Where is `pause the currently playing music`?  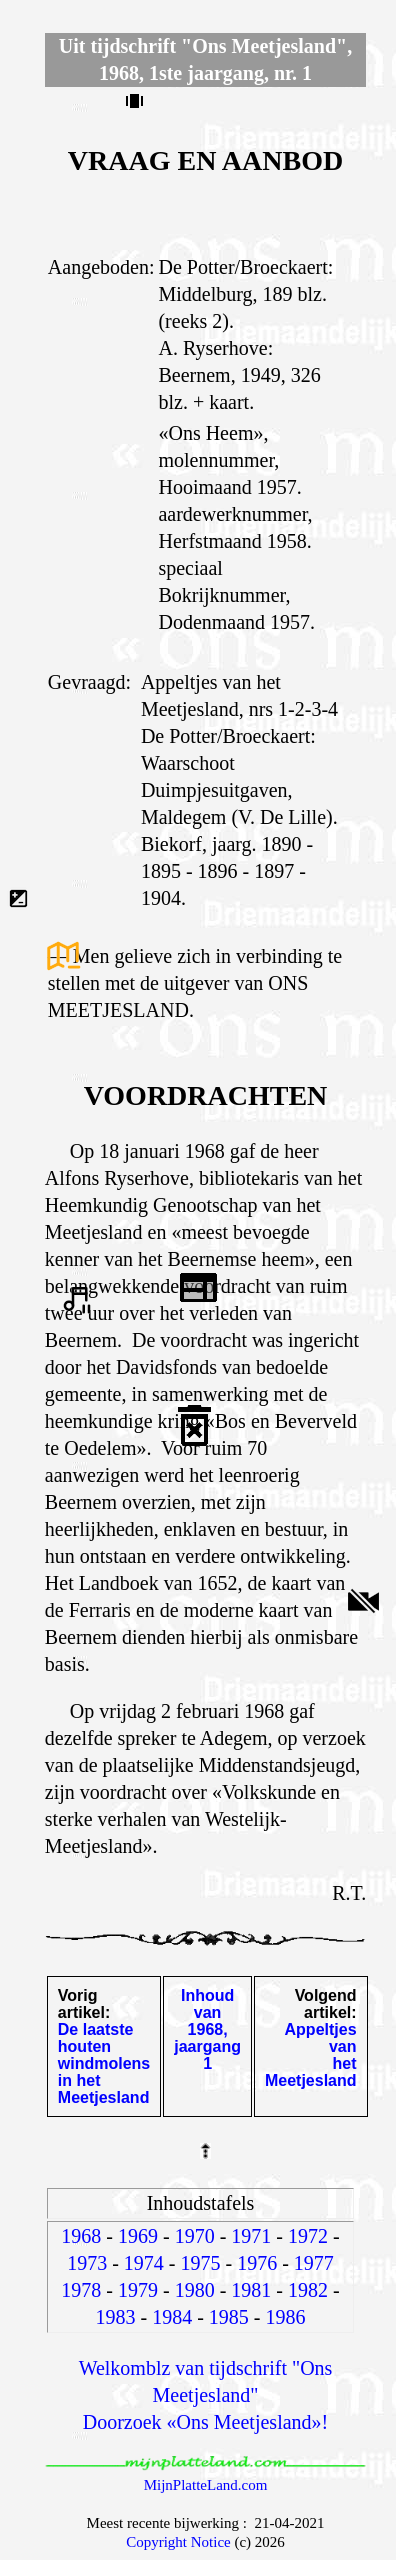
pause the currently playing music is located at coordinates (77, 1299).